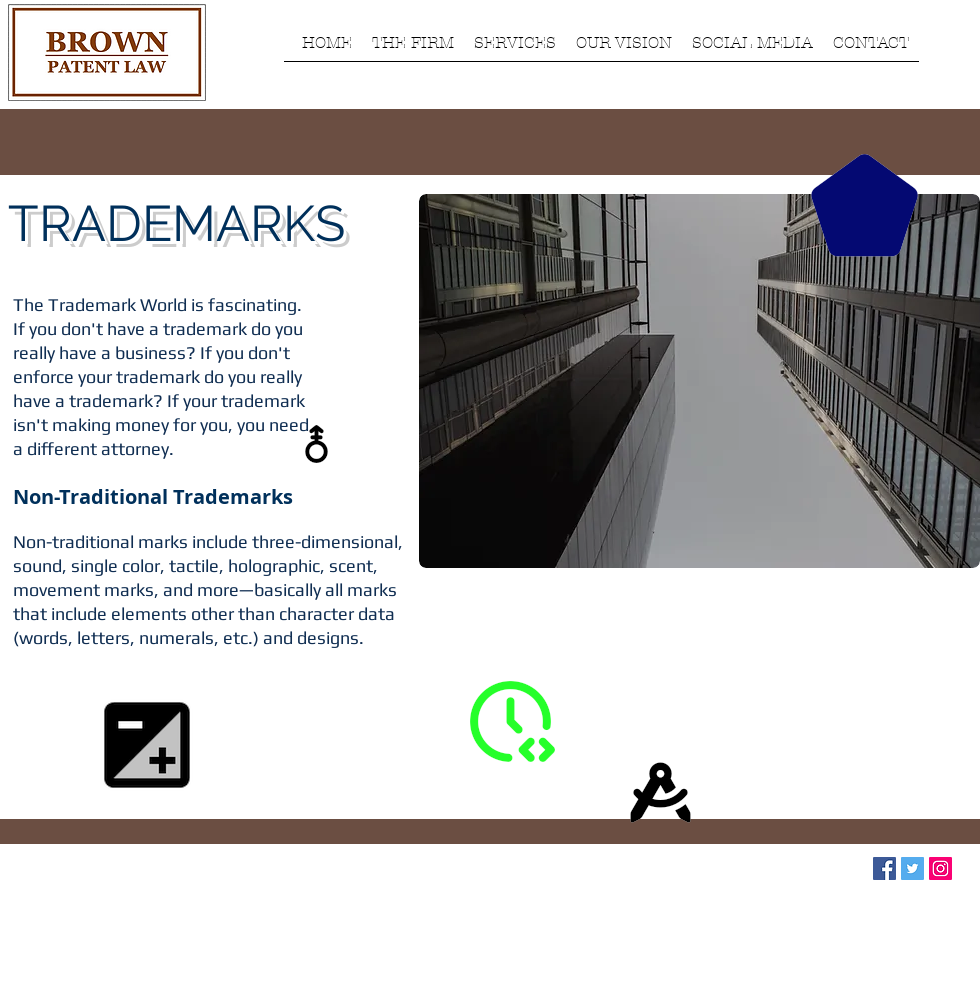  Describe the element at coordinates (660, 792) in the screenshot. I see `access drawing or drafting tools` at that location.